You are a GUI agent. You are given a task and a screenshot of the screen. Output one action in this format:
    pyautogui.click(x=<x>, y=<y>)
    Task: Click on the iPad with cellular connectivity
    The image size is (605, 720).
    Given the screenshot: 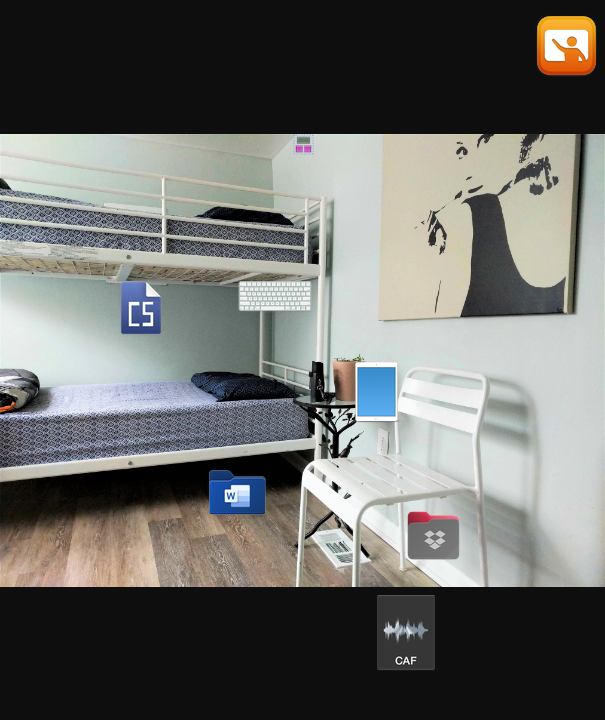 What is the action you would take?
    pyautogui.click(x=376, y=391)
    